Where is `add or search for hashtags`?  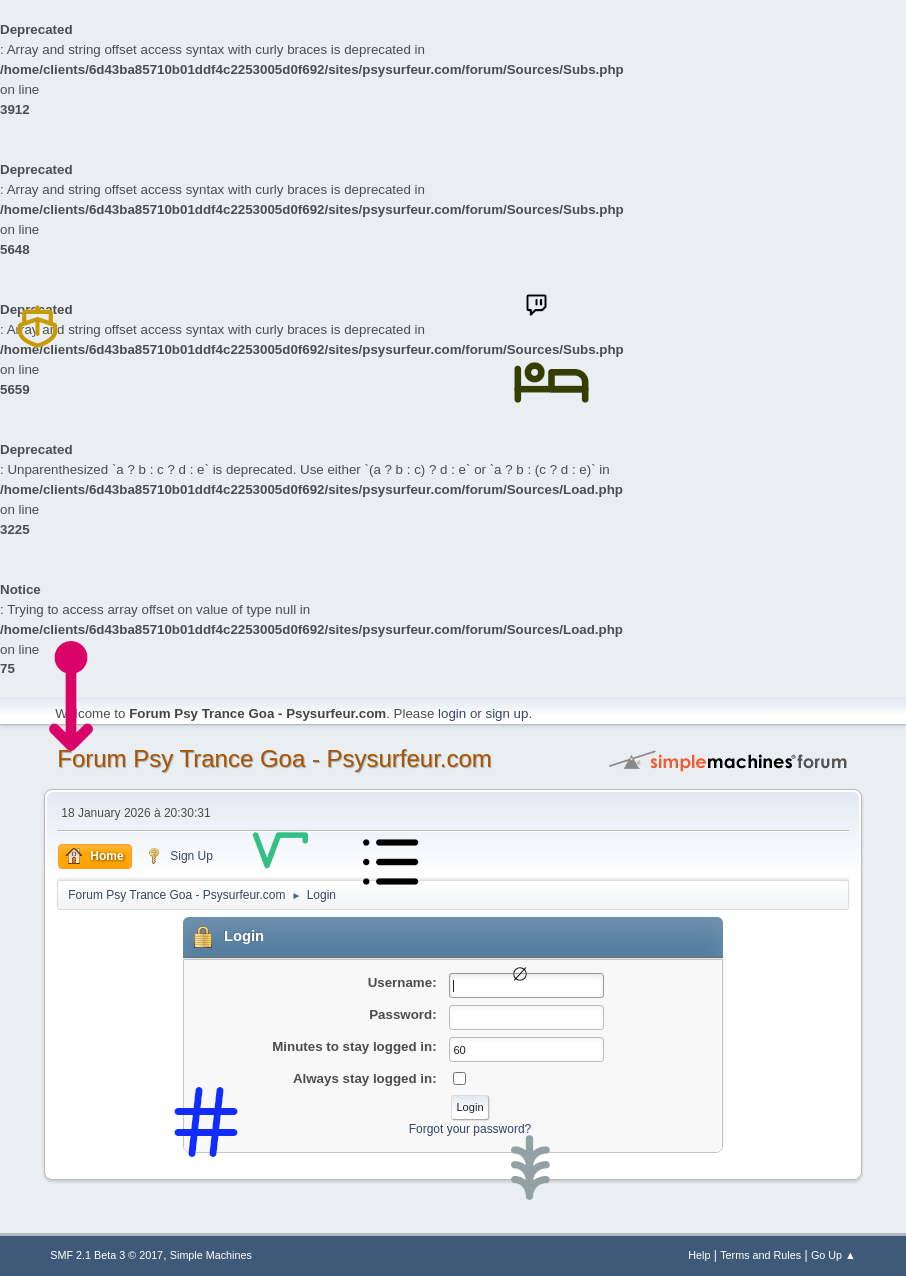
add or search for hashtags is located at coordinates (206, 1122).